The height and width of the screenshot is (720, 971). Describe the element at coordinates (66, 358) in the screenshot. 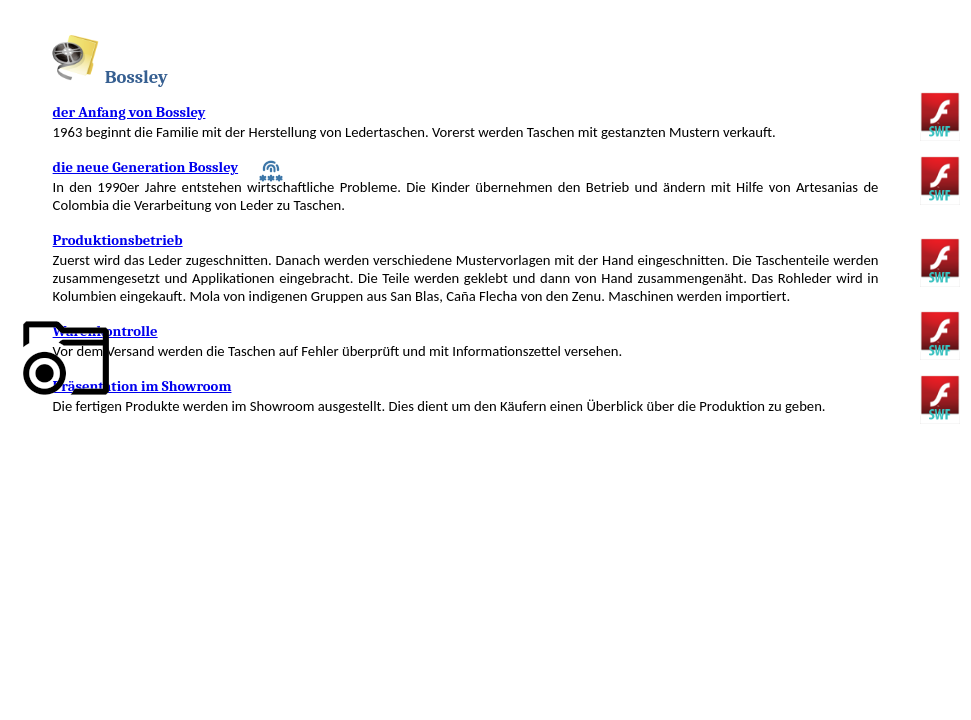

I see `navigate to the root directory` at that location.